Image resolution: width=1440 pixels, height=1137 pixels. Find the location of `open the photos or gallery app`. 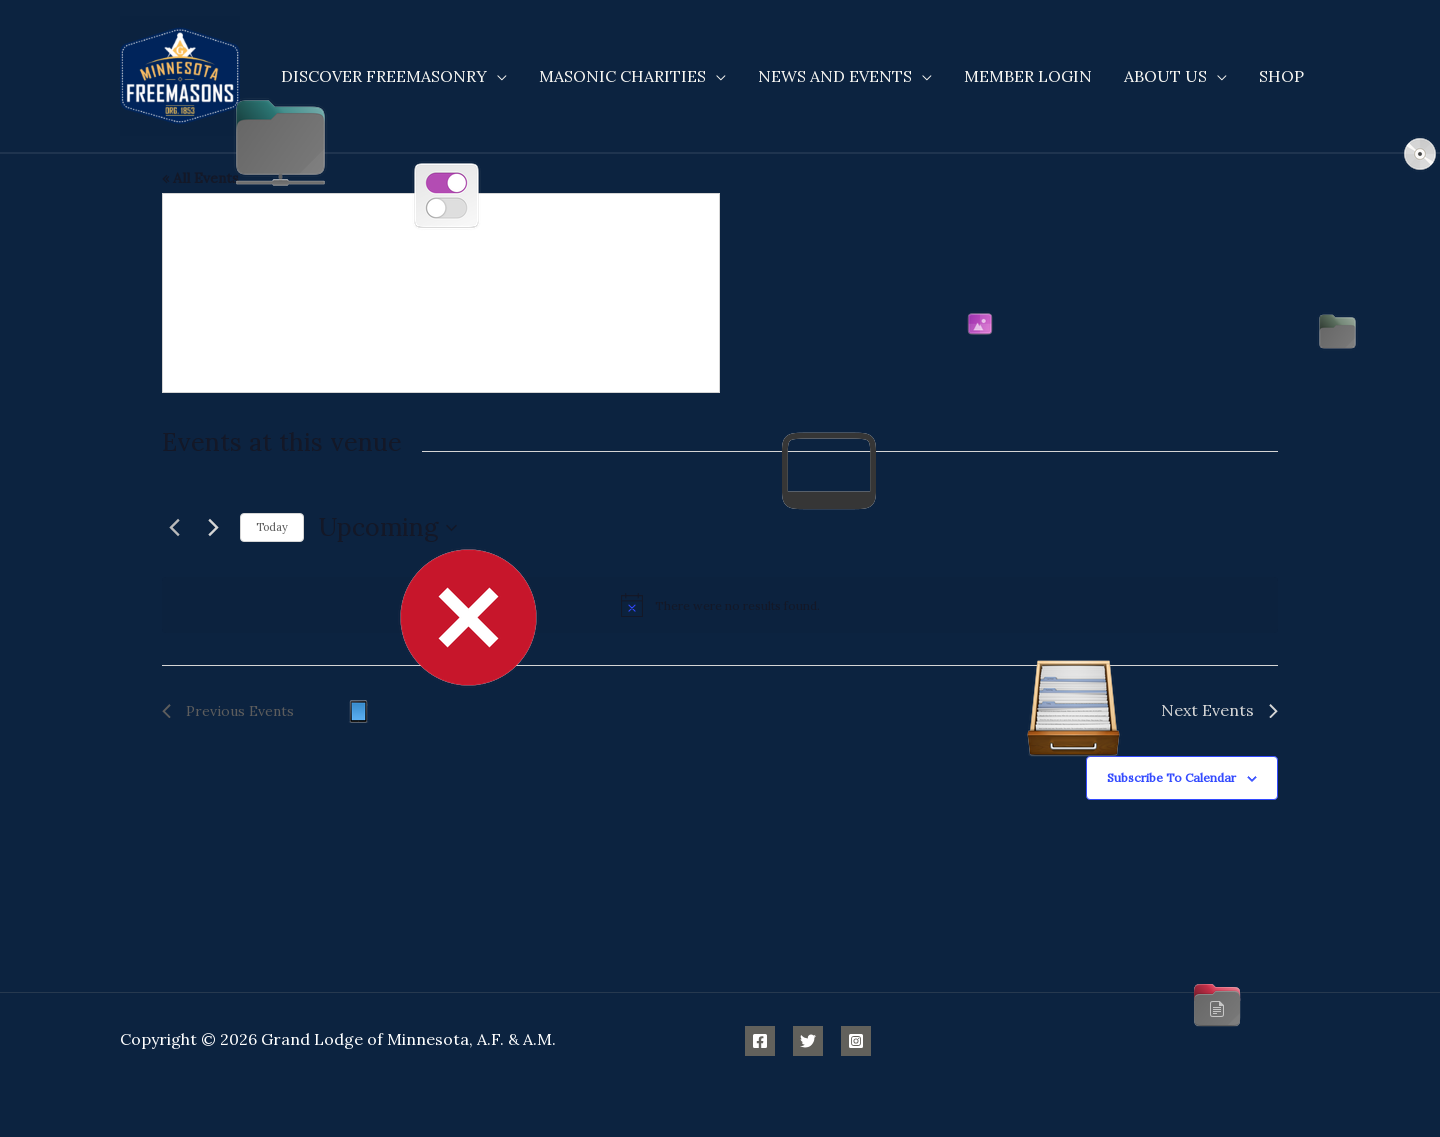

open the photos or gallery app is located at coordinates (829, 468).